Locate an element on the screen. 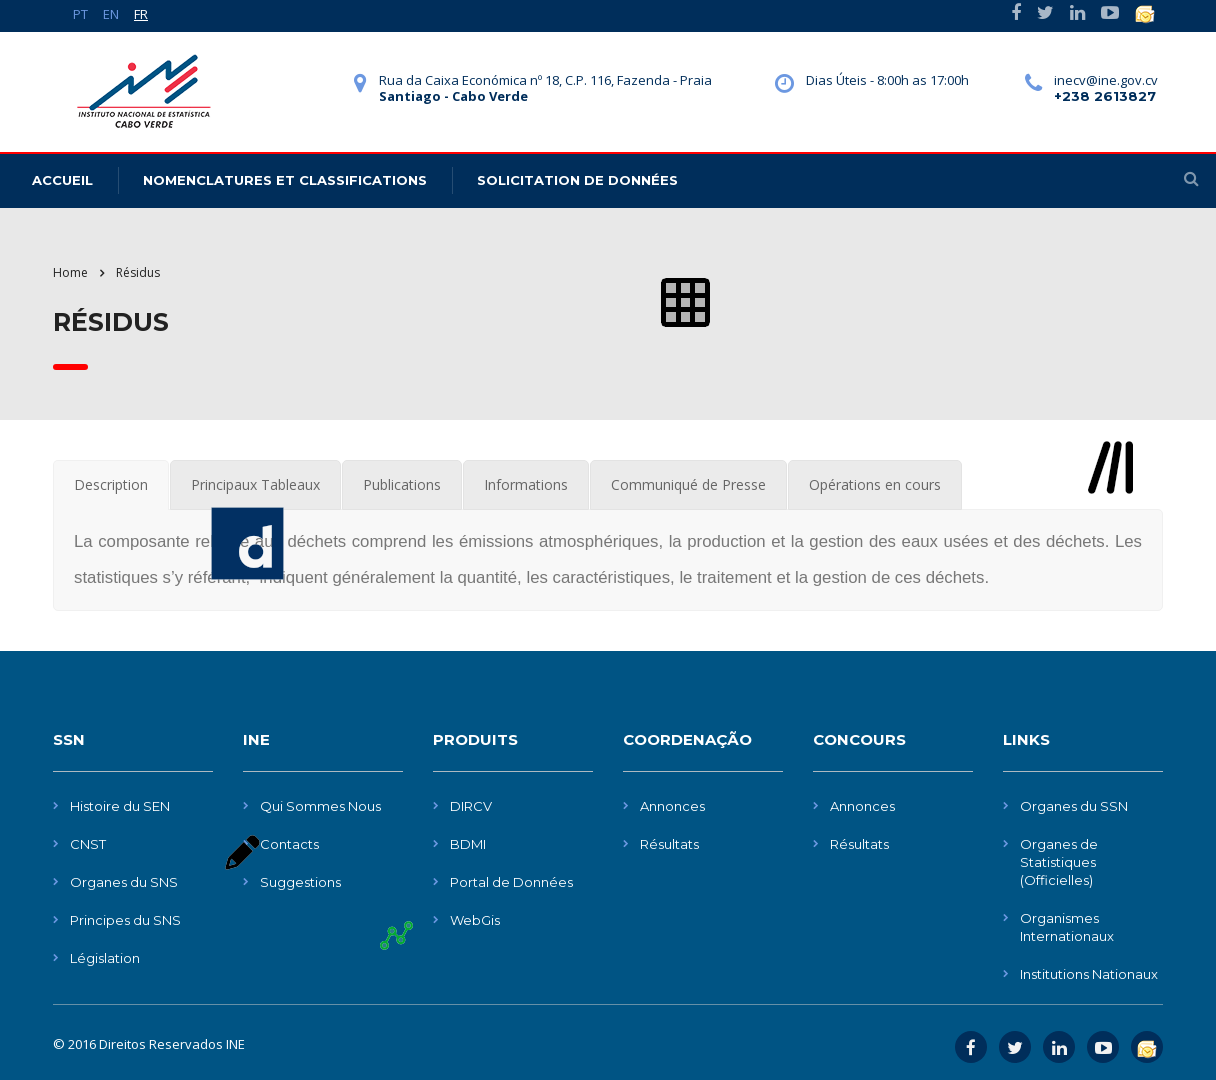  open the dailymotion app is located at coordinates (247, 543).